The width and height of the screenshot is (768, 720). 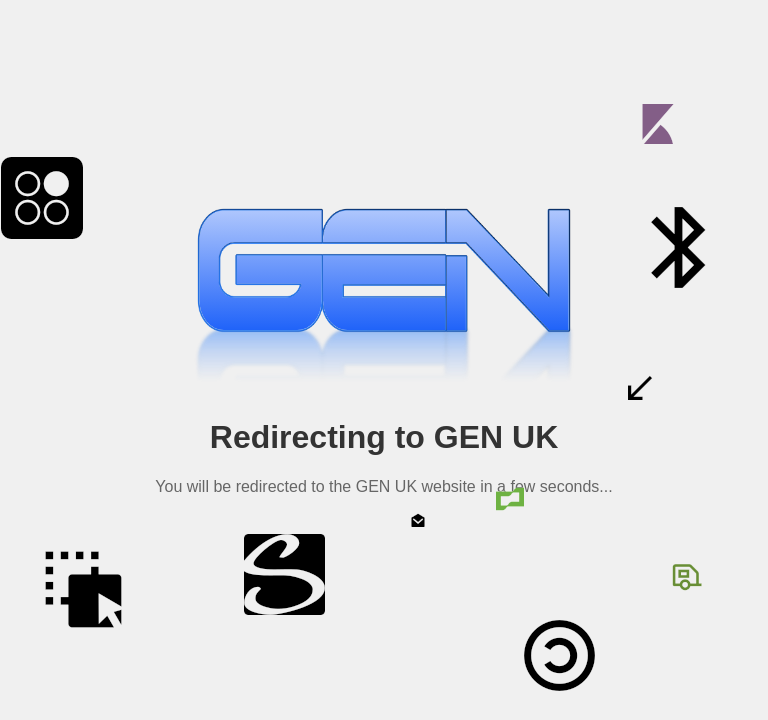 I want to click on view caravan or RV rental options, so click(x=686, y=576).